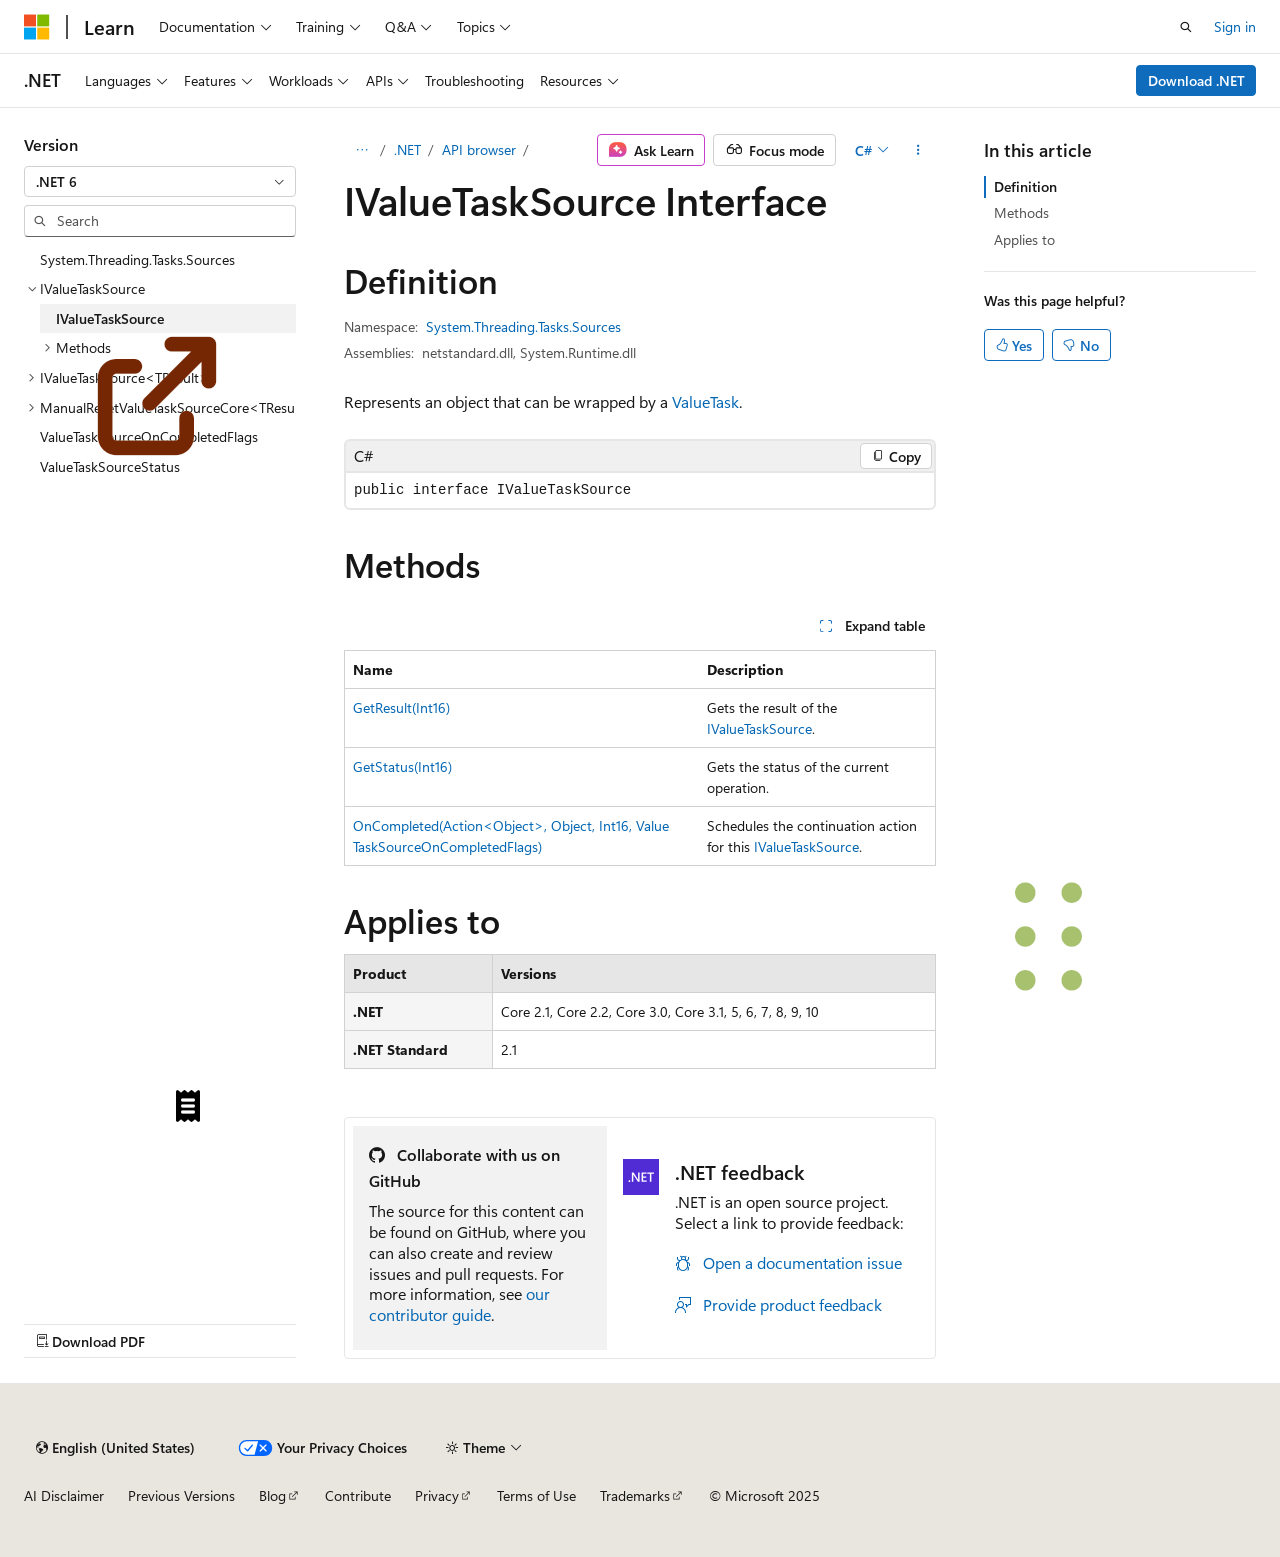 The image size is (1280, 1557). I want to click on drag to reorder items, so click(1048, 936).